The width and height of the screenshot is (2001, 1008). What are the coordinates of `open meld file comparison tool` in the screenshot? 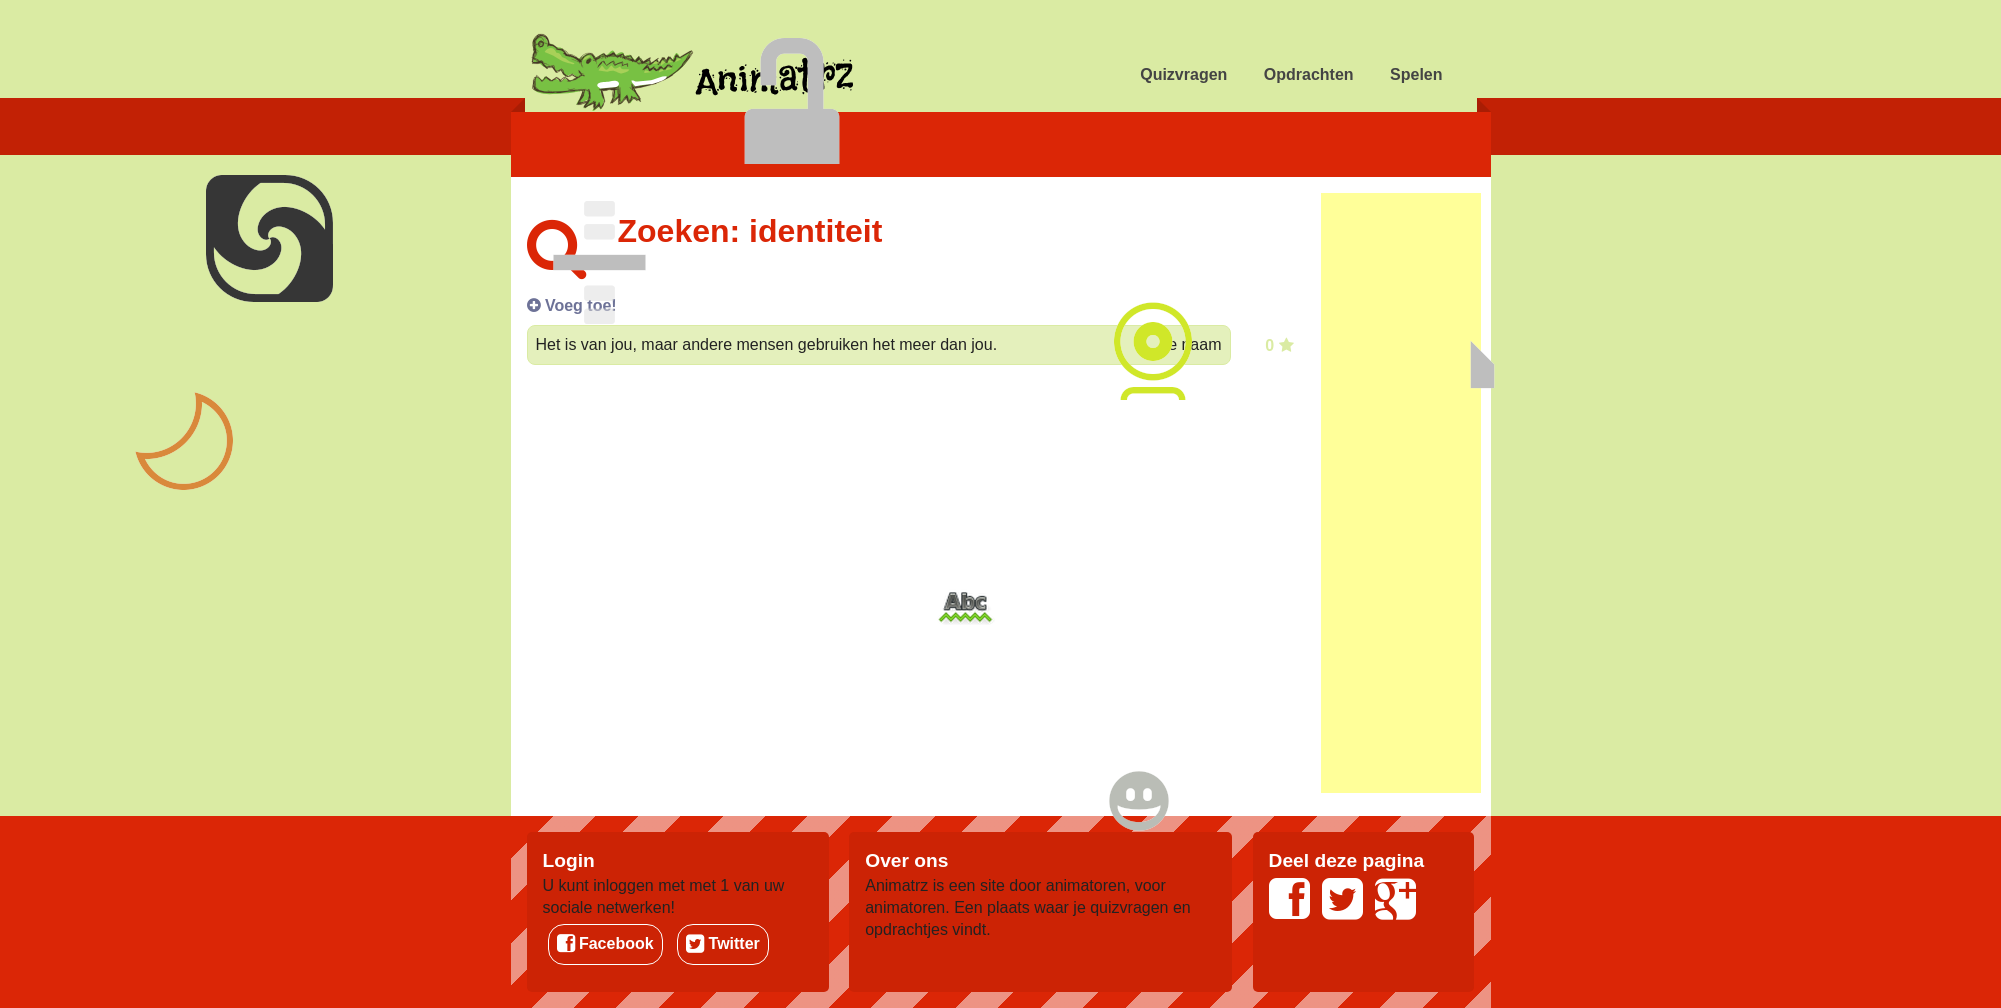 It's located at (269, 238).